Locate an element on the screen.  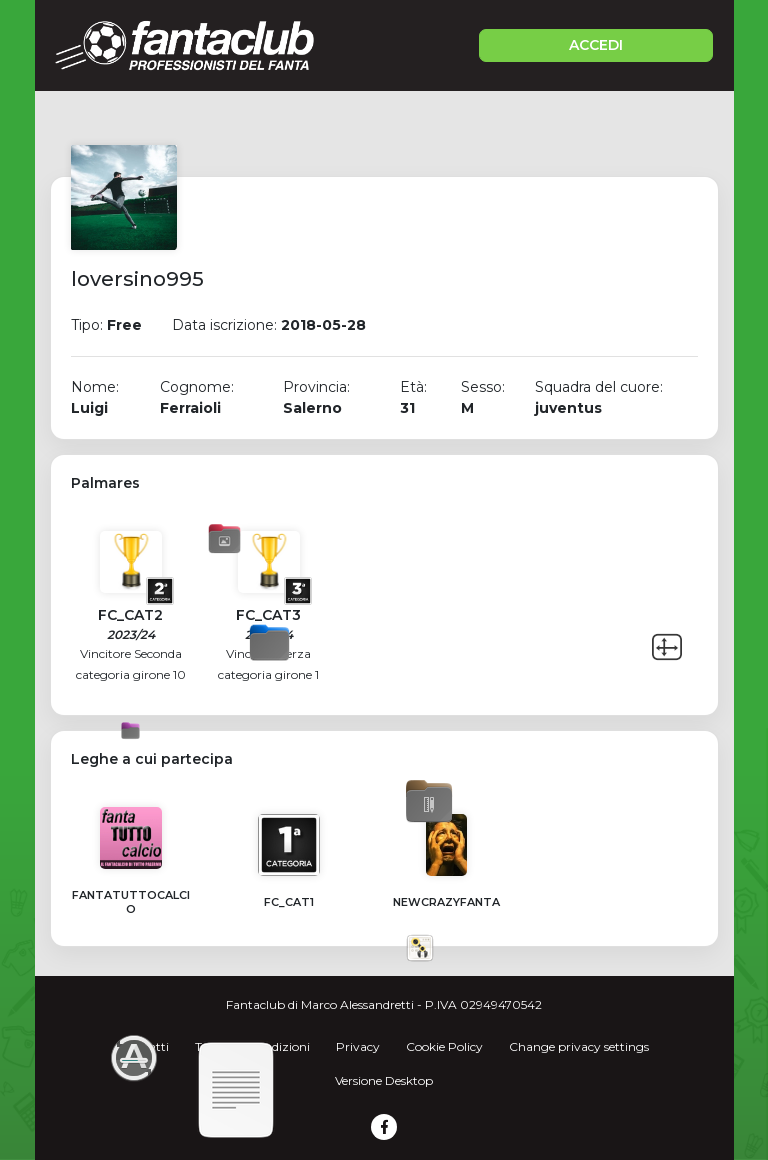
open gnome builder development environment is located at coordinates (420, 948).